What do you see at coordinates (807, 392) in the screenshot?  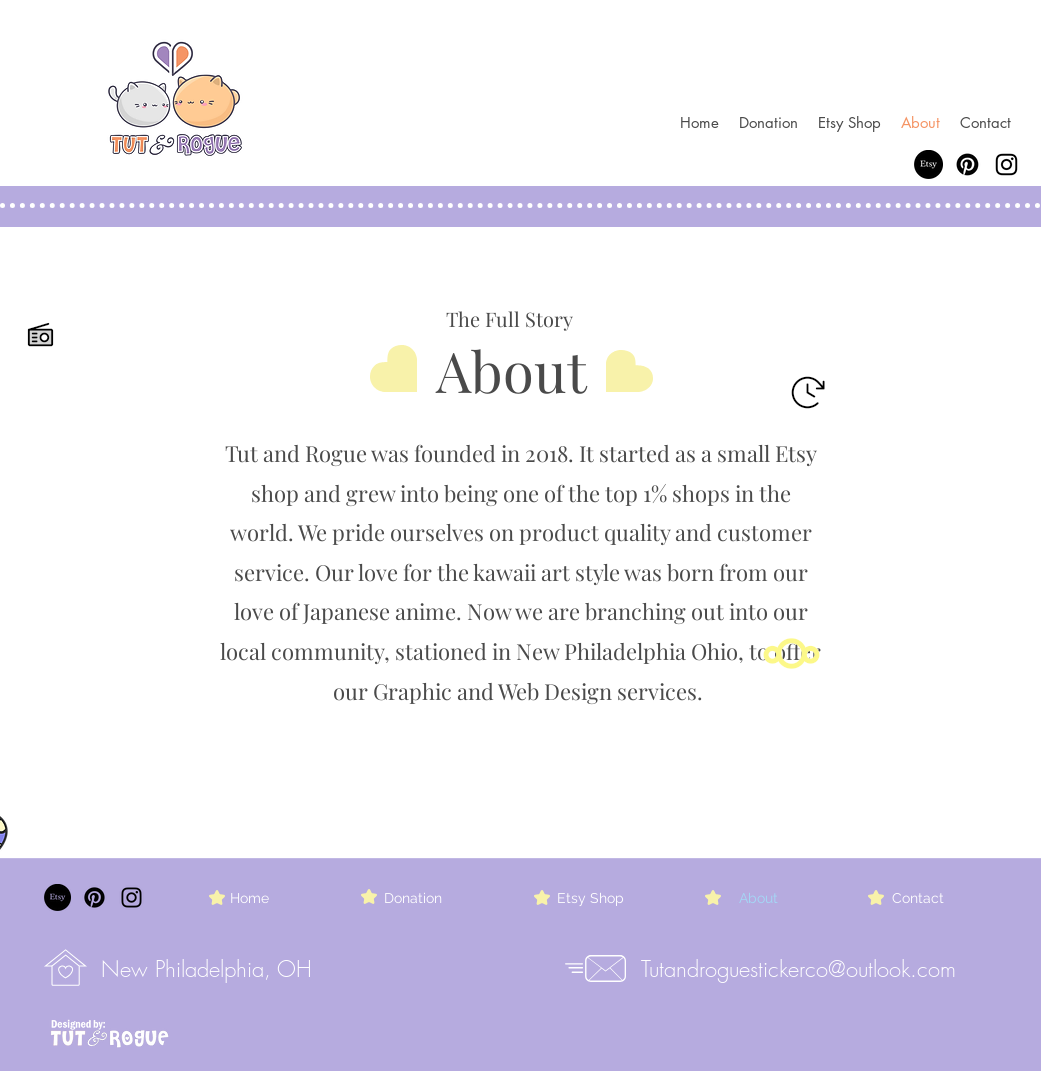 I see `restore to a previous version` at bounding box center [807, 392].